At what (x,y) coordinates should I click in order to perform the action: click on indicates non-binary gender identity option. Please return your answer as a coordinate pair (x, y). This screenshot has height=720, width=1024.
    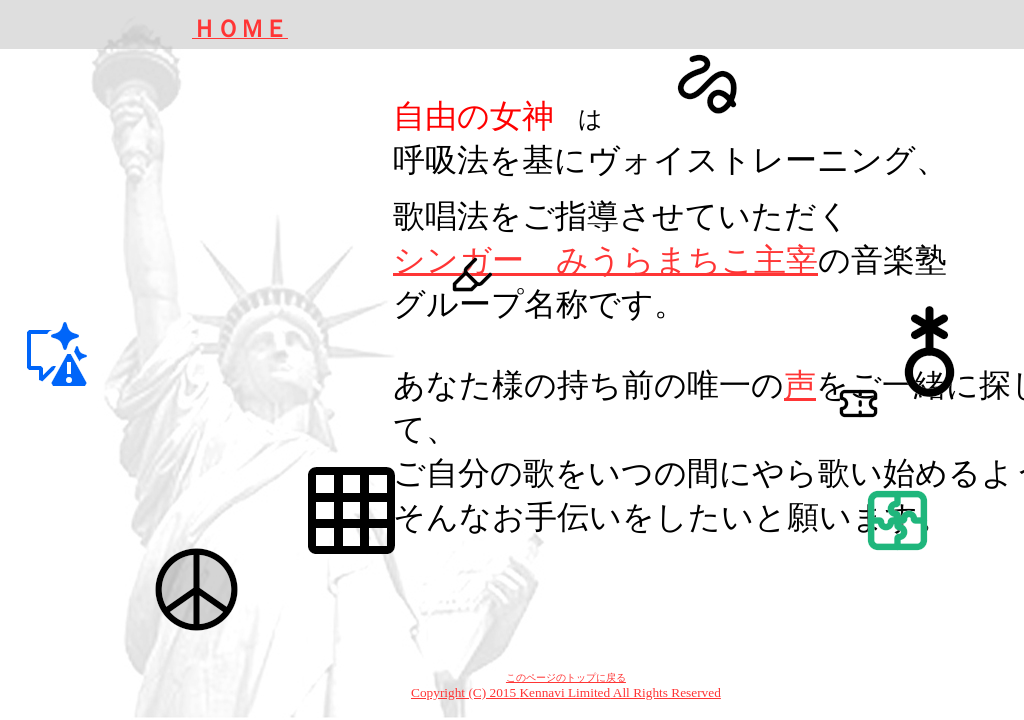
    Looking at the image, I should click on (929, 351).